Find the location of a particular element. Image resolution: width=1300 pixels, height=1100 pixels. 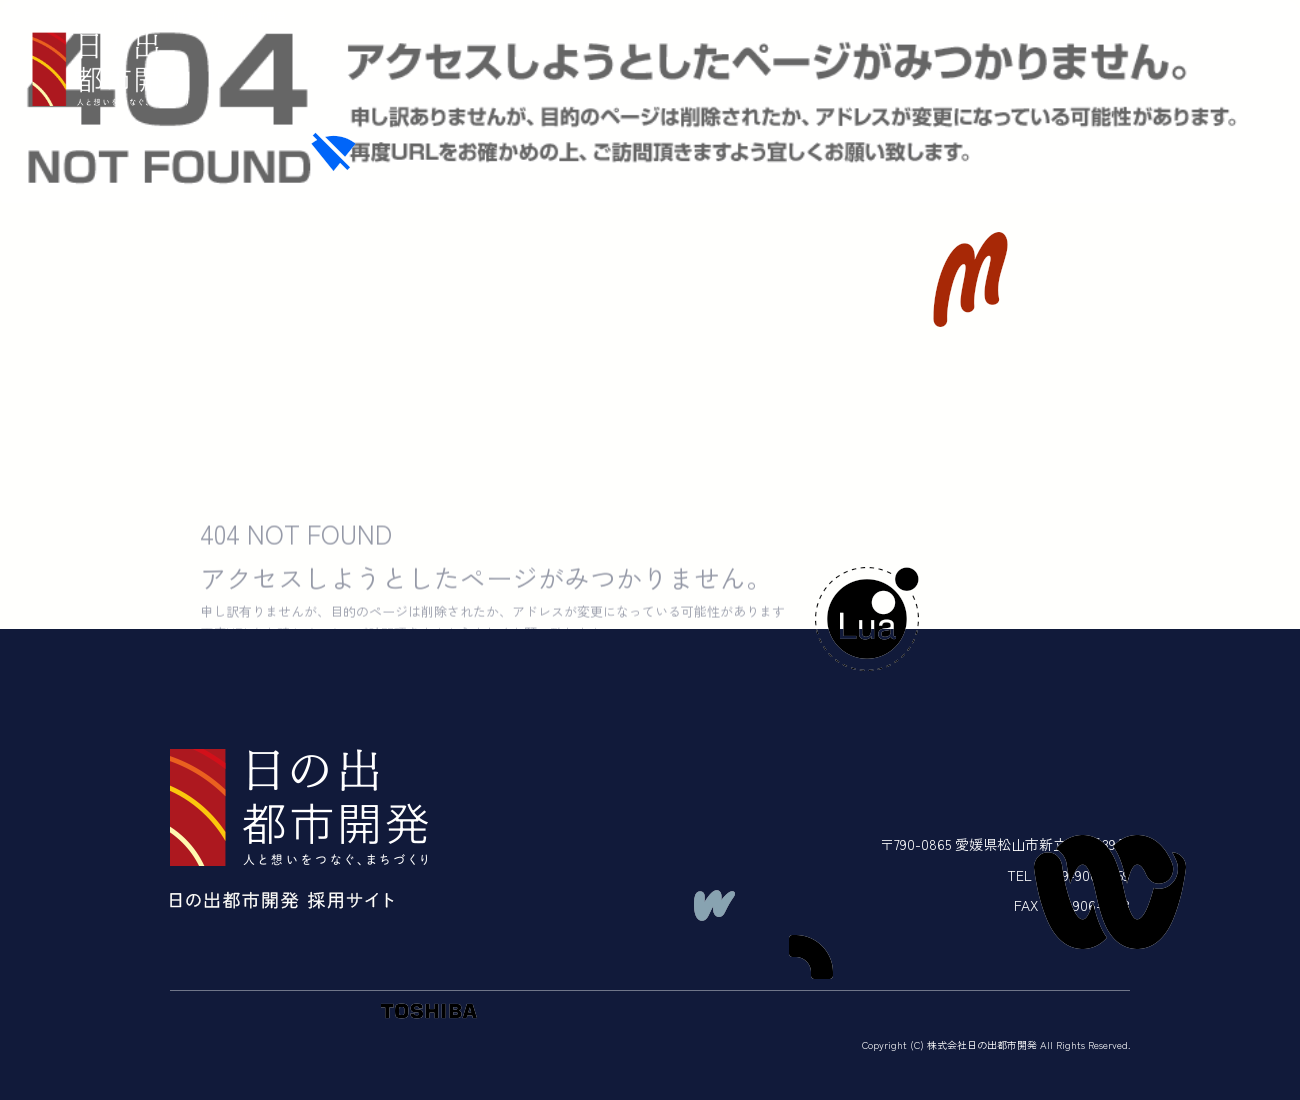

open Marvel app for prototyping is located at coordinates (970, 279).